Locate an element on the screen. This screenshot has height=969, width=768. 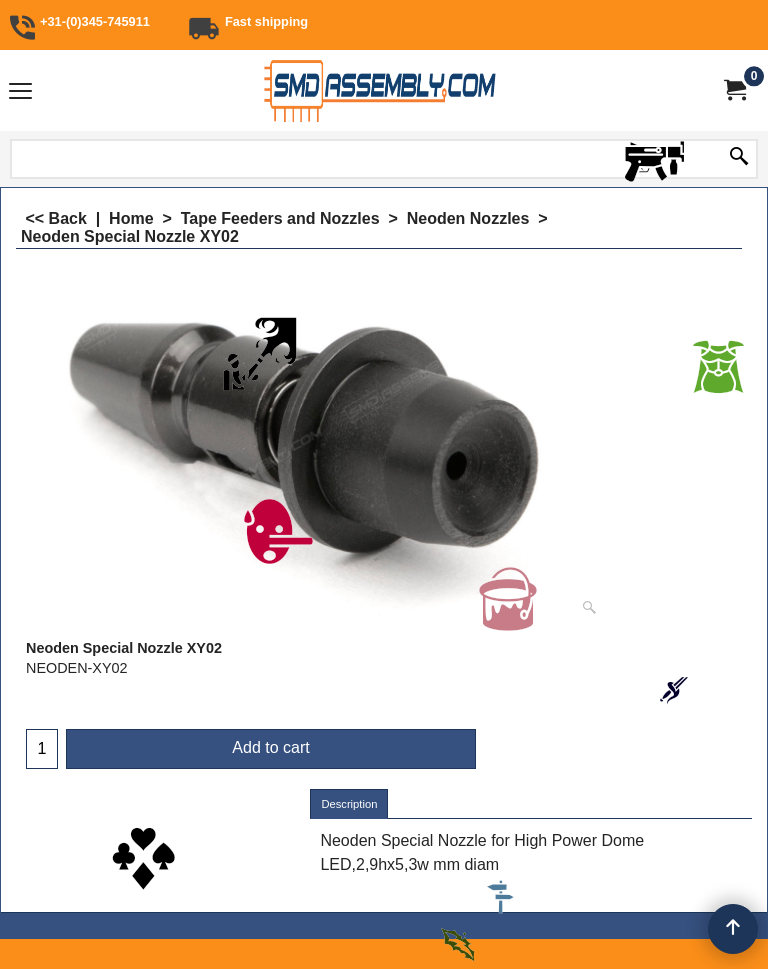
indicates damage or injury status in a game is located at coordinates (457, 944).